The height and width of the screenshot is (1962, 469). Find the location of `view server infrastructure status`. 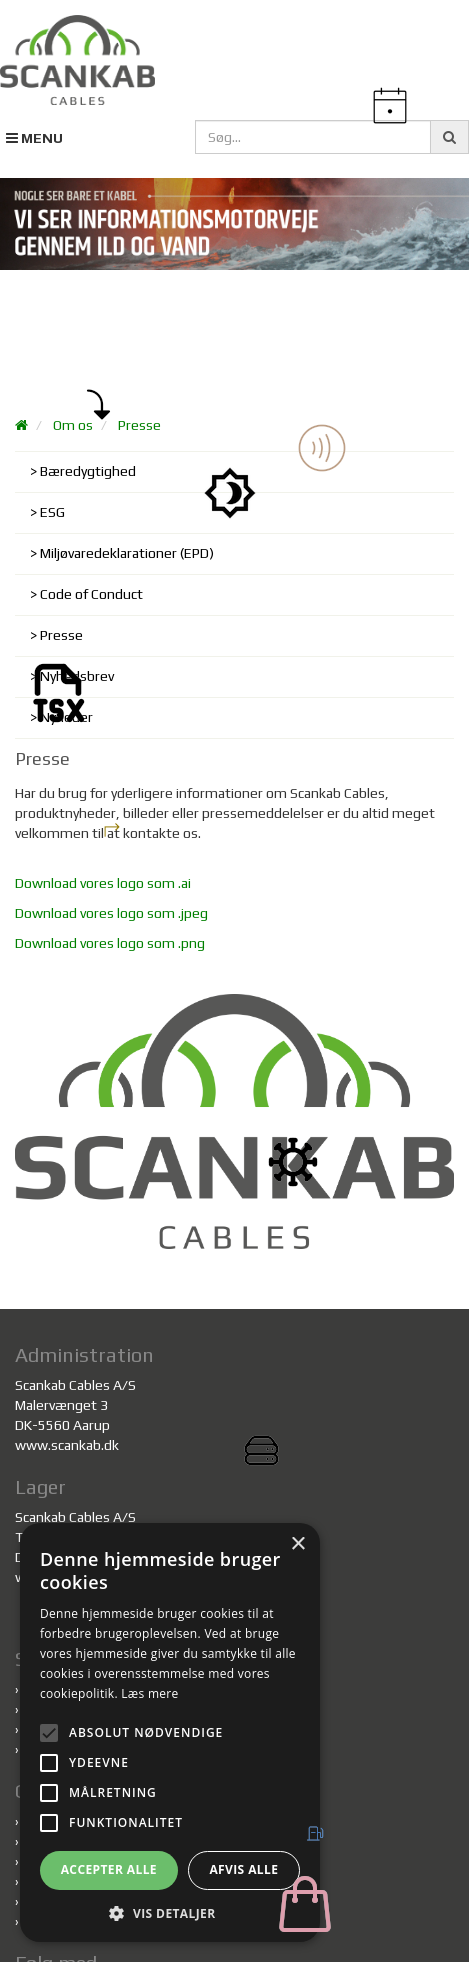

view server infrastructure status is located at coordinates (261, 1450).